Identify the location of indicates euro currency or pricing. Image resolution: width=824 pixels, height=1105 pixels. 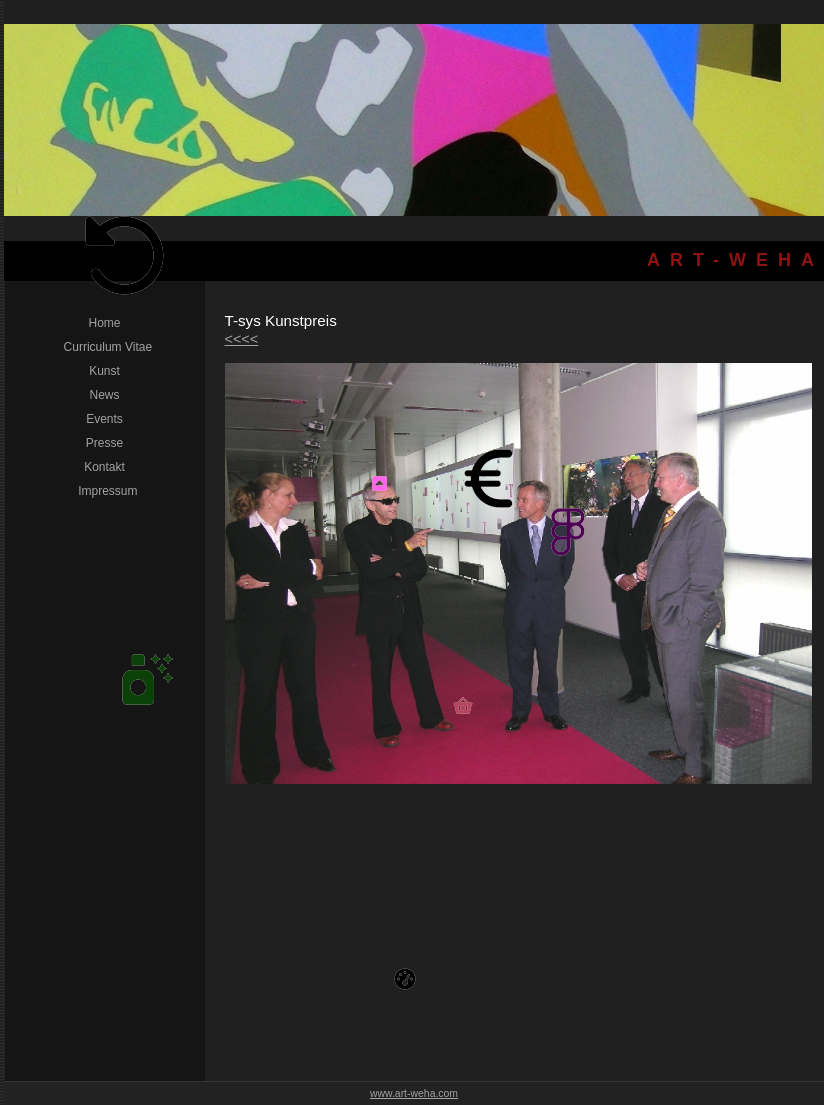
(491, 478).